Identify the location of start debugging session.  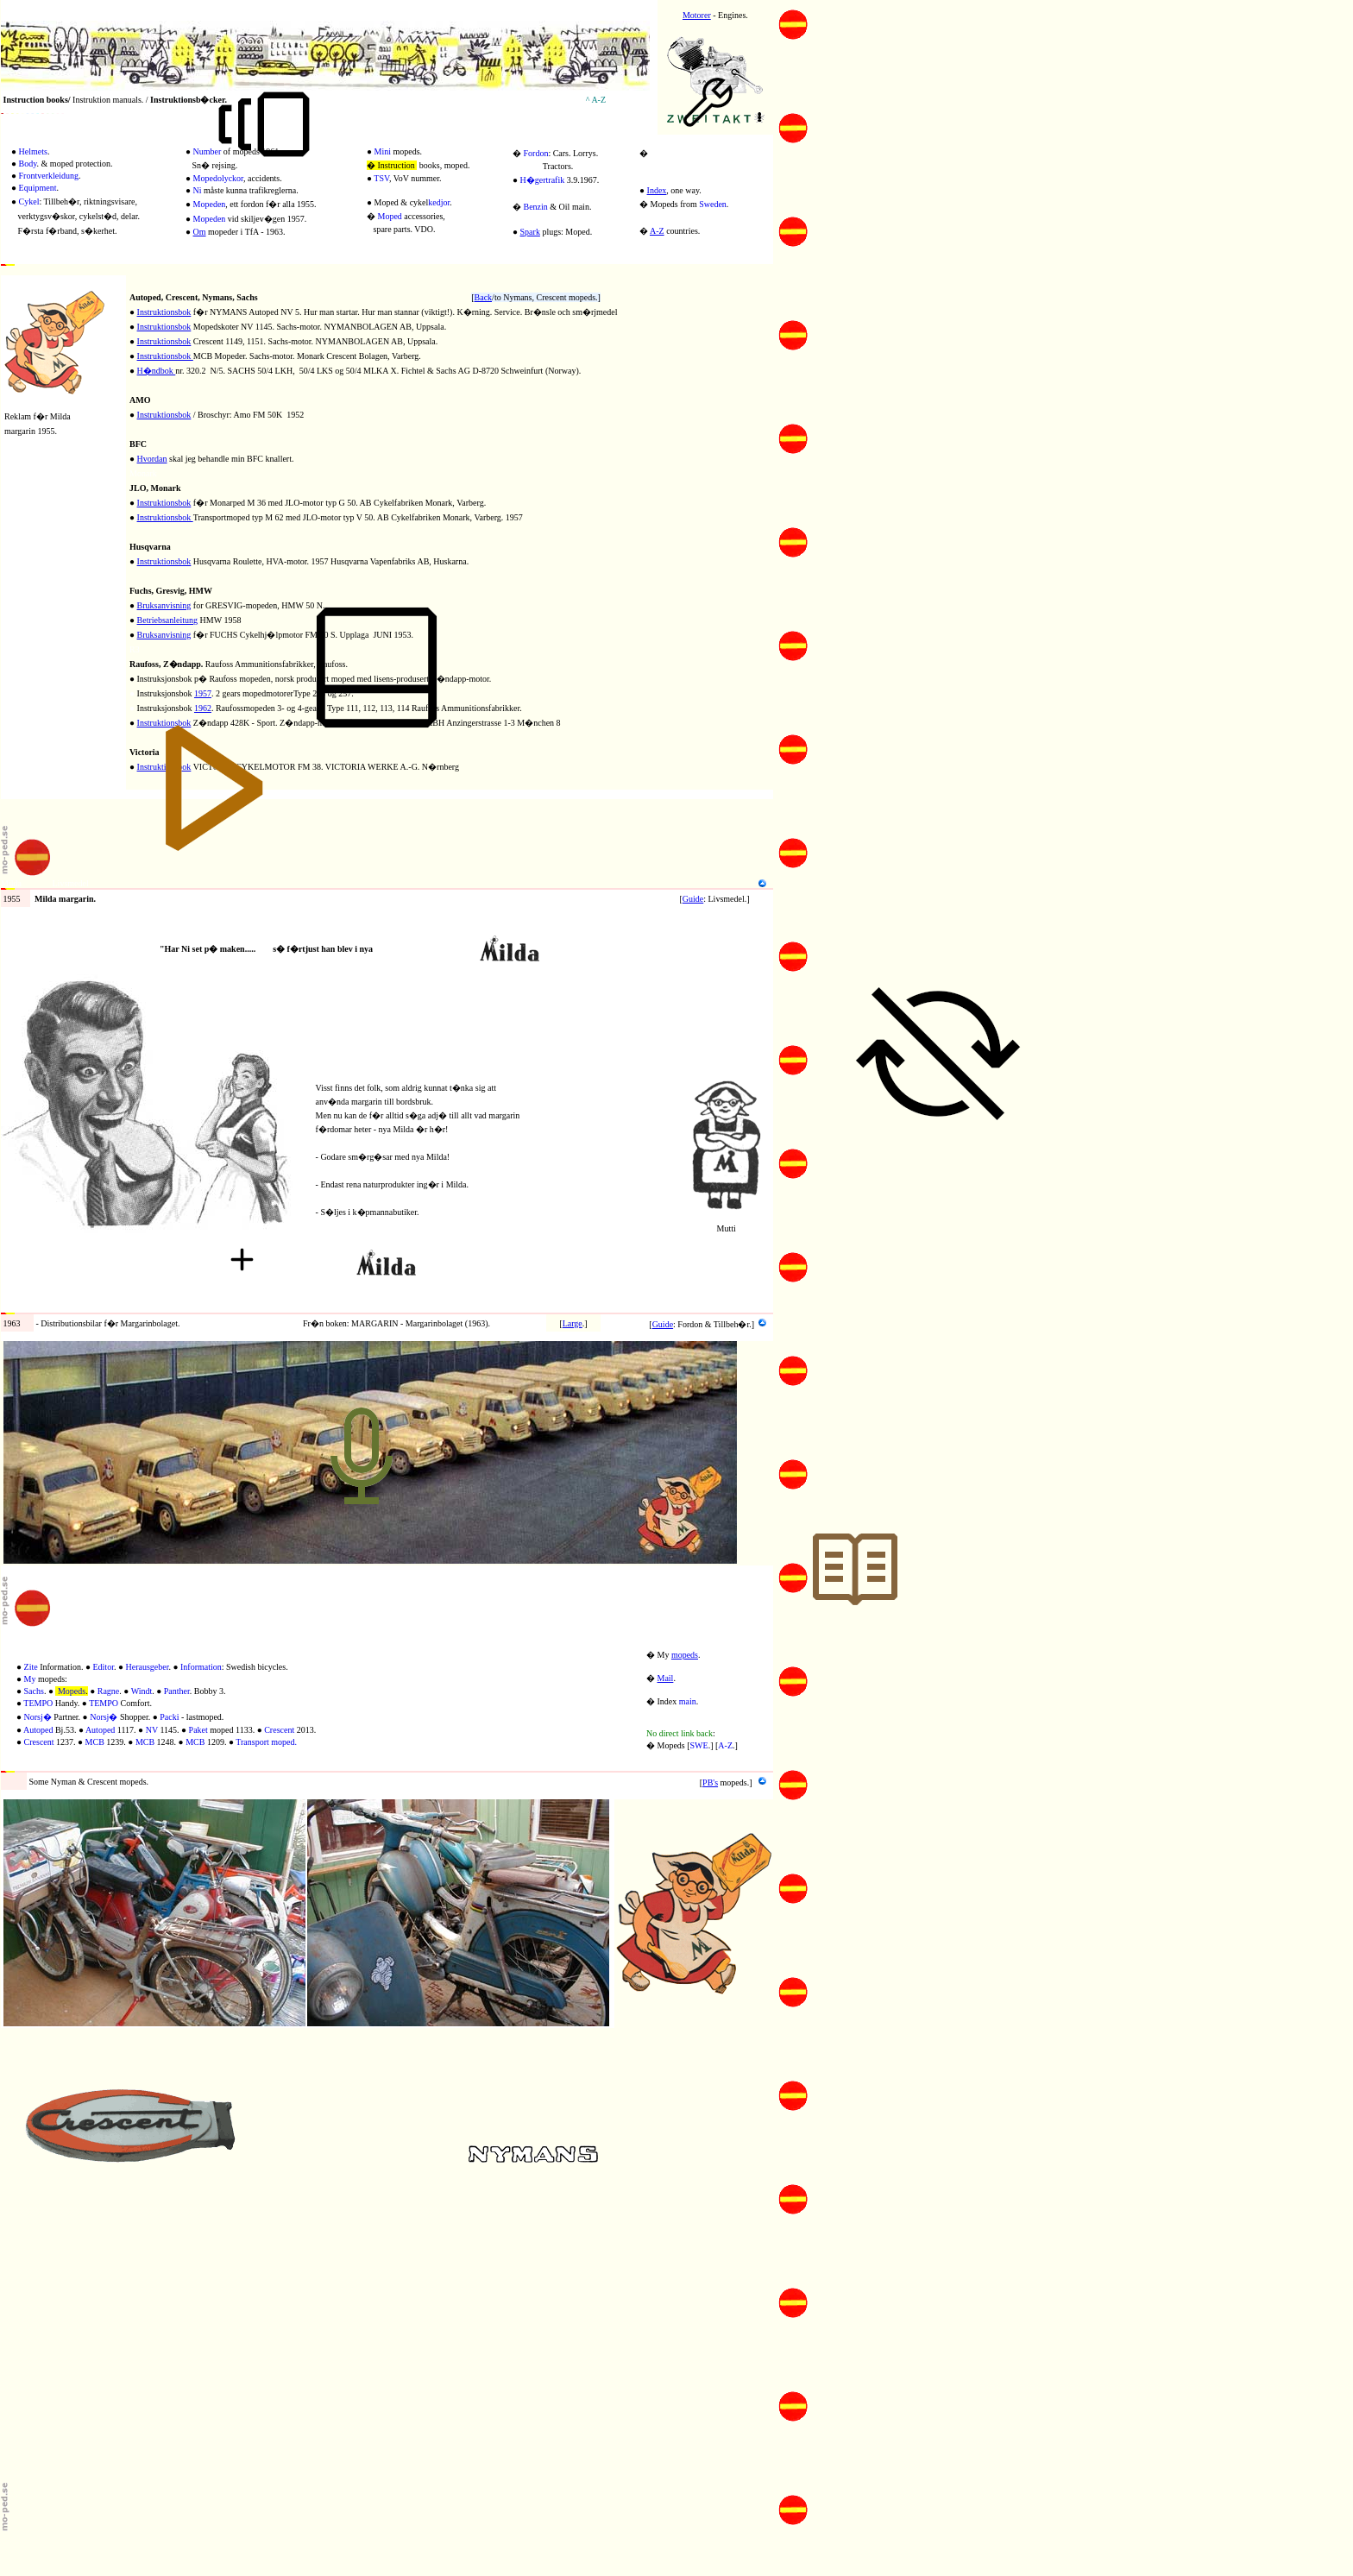
(205, 784).